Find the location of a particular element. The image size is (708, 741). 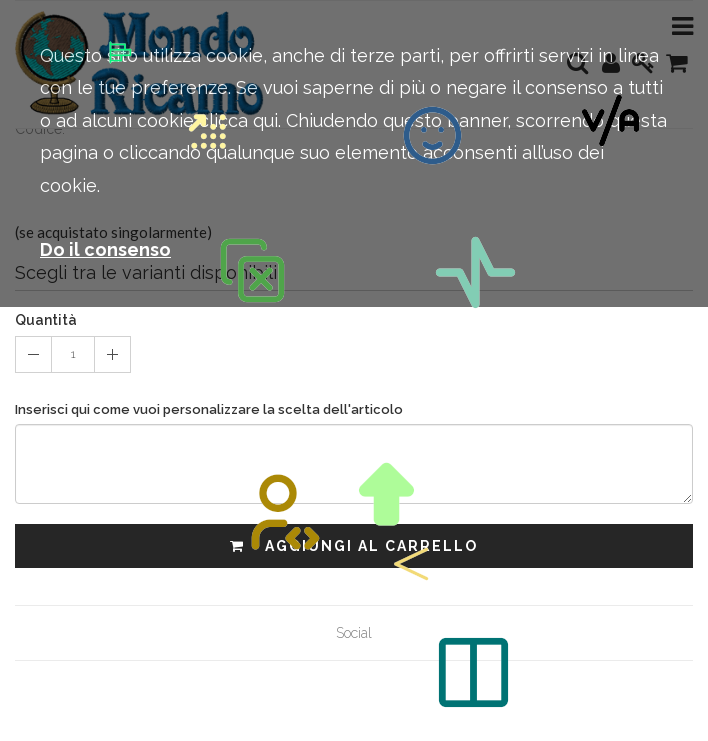

adjust sawtooth wave settings in audio editor is located at coordinates (475, 272).